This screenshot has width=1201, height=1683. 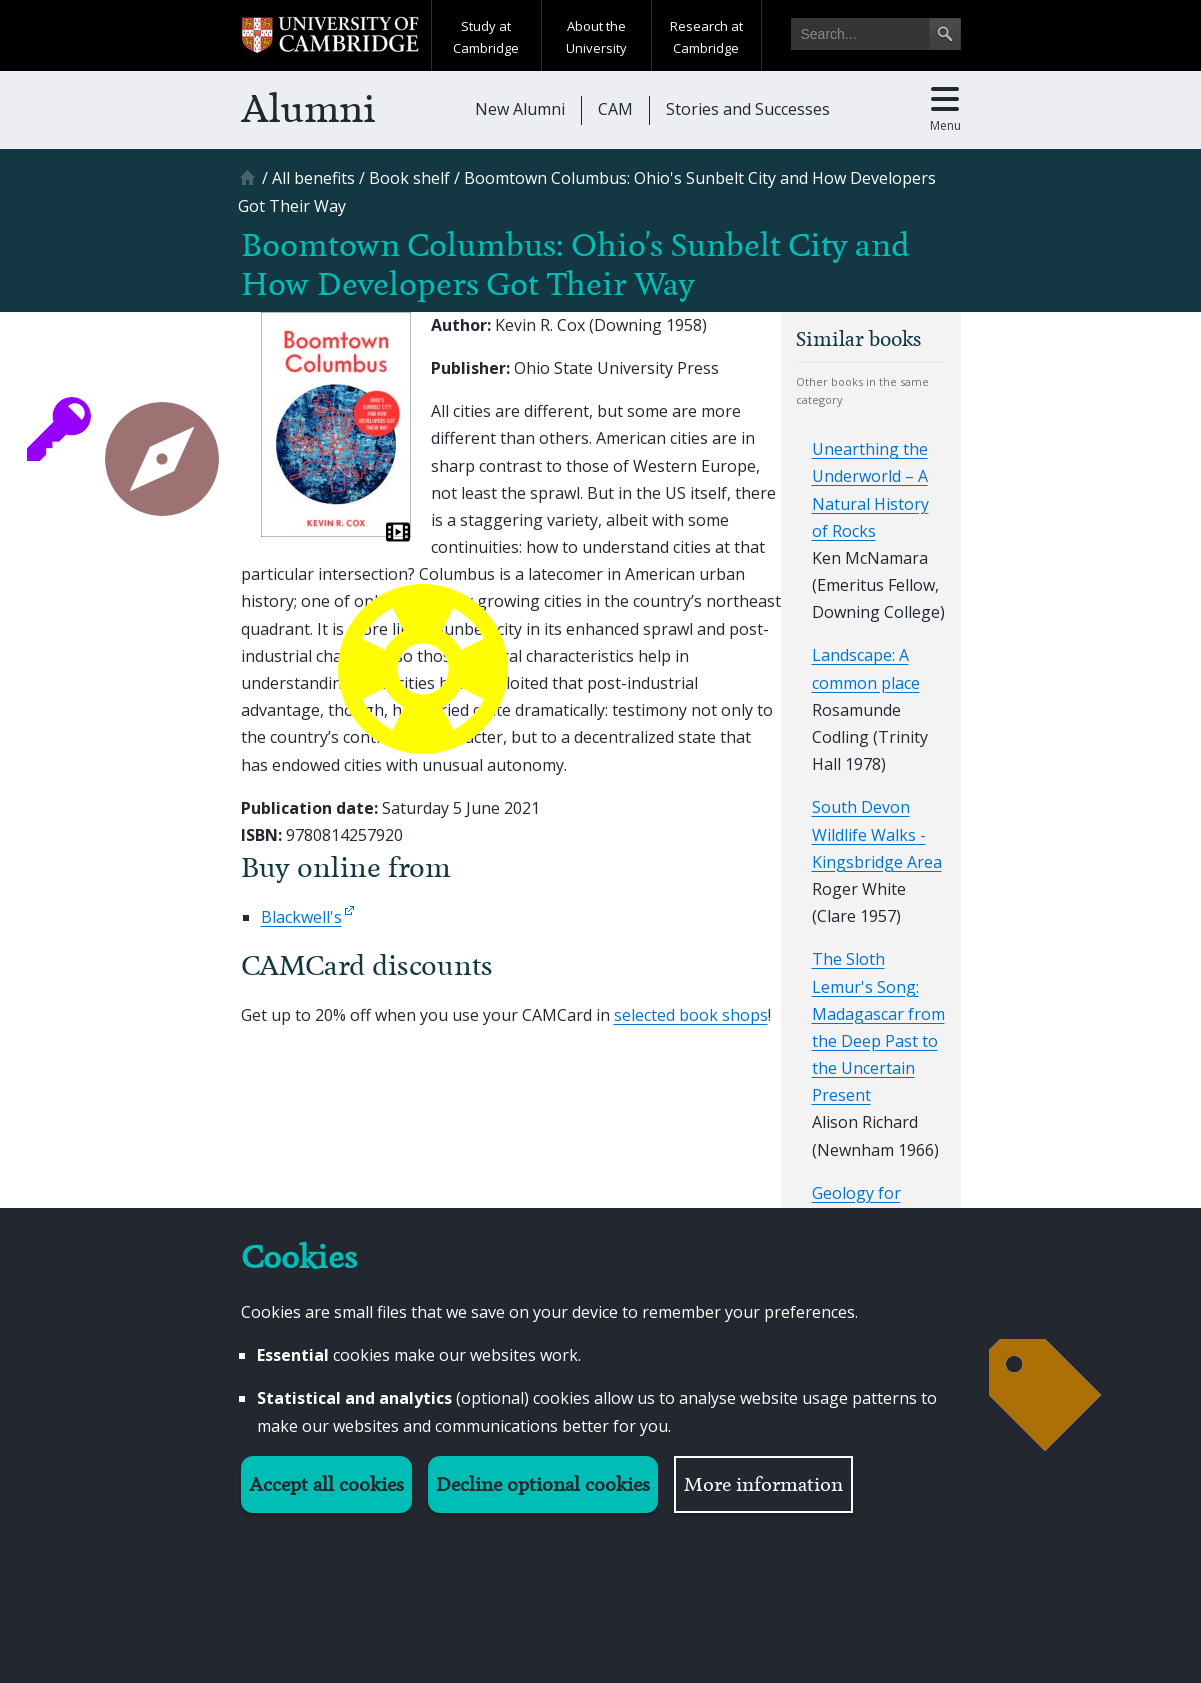 What do you see at coordinates (59, 429) in the screenshot?
I see `access security or login settings` at bounding box center [59, 429].